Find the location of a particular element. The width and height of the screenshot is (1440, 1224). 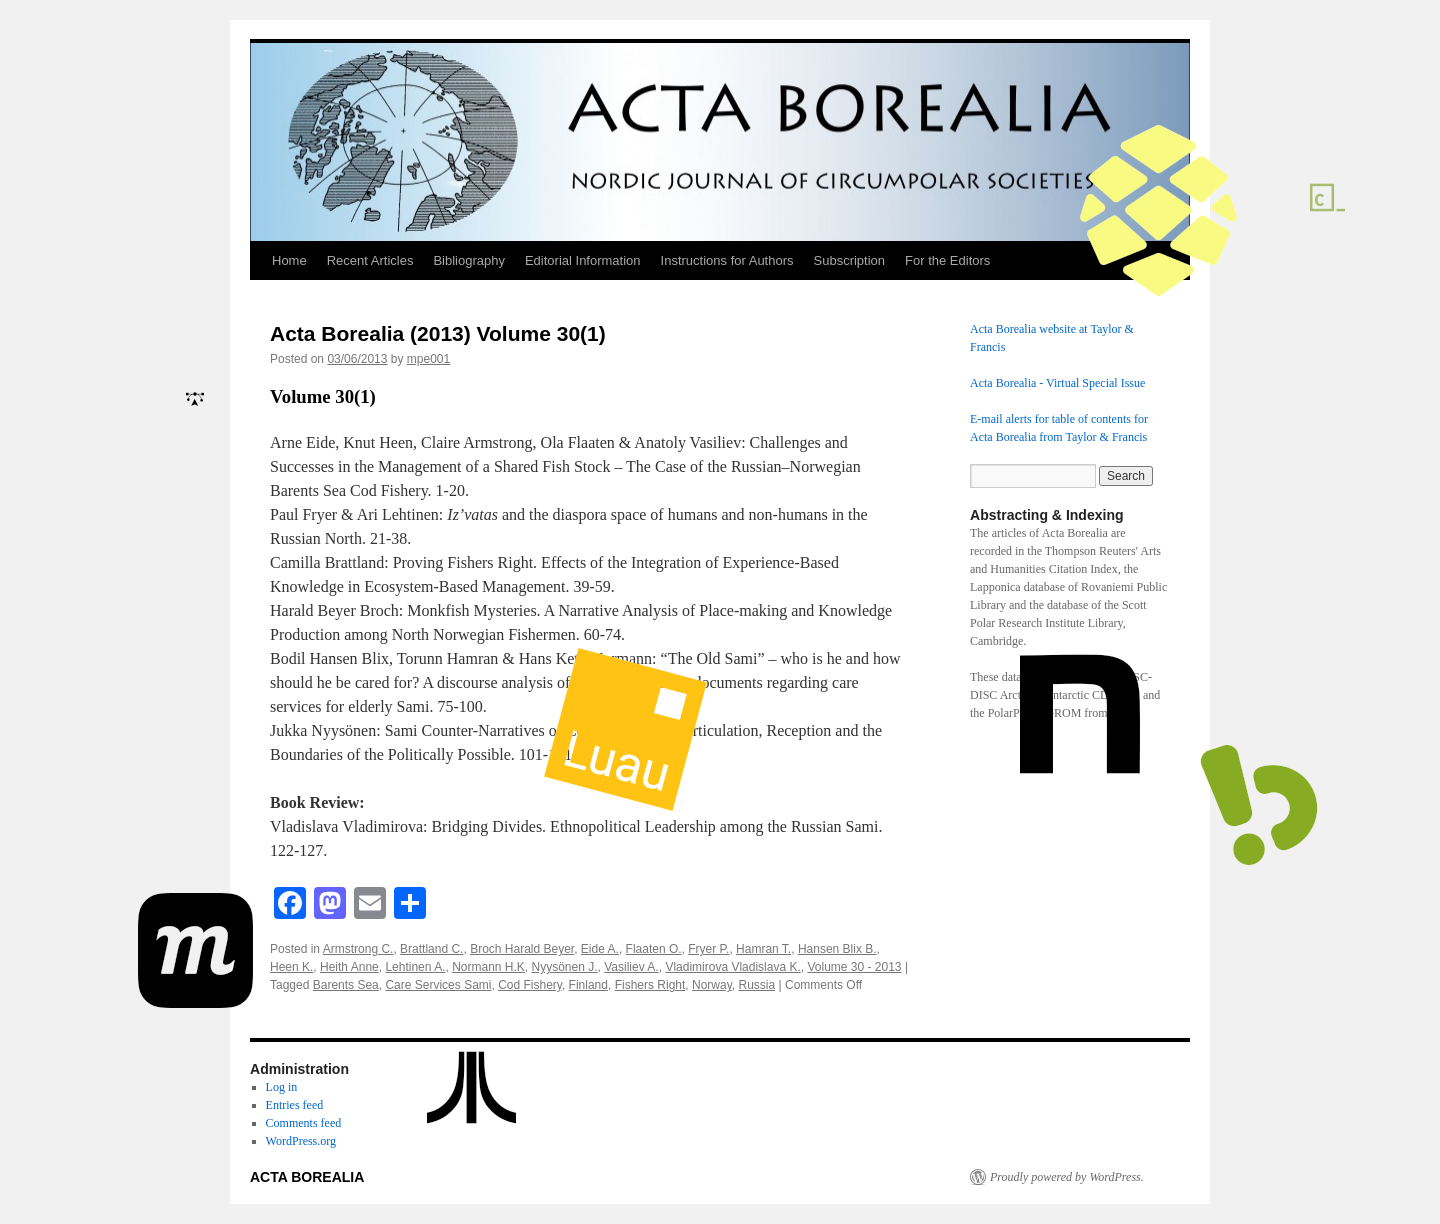

open the Bukalapak app is located at coordinates (1259, 805).